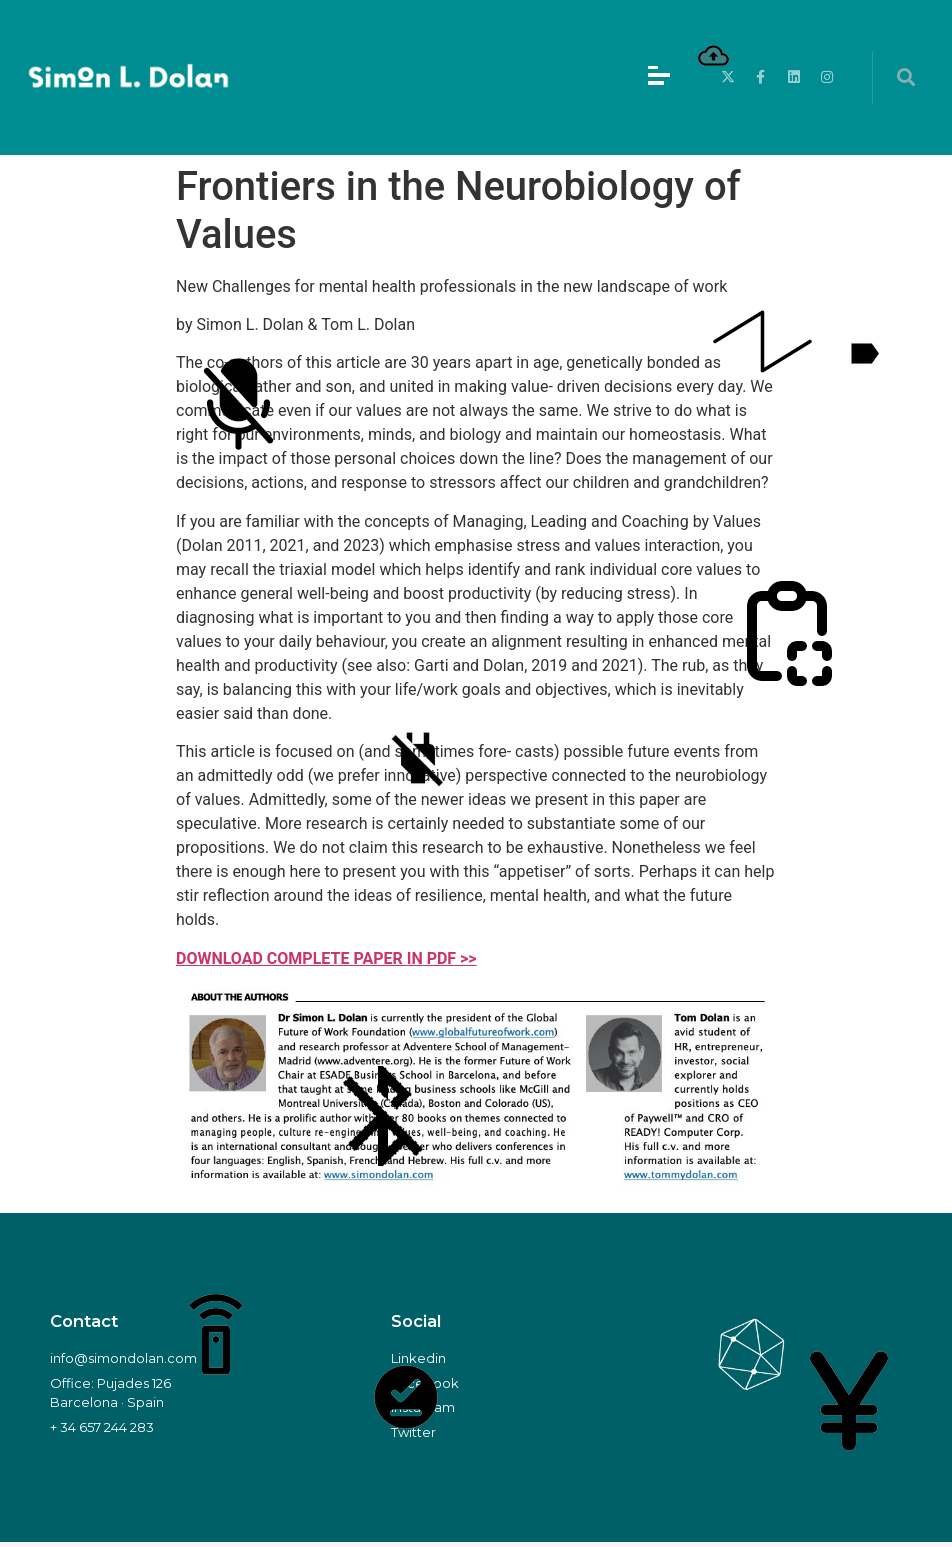  Describe the element at coordinates (849, 1401) in the screenshot. I see `view price in japanese yen` at that location.